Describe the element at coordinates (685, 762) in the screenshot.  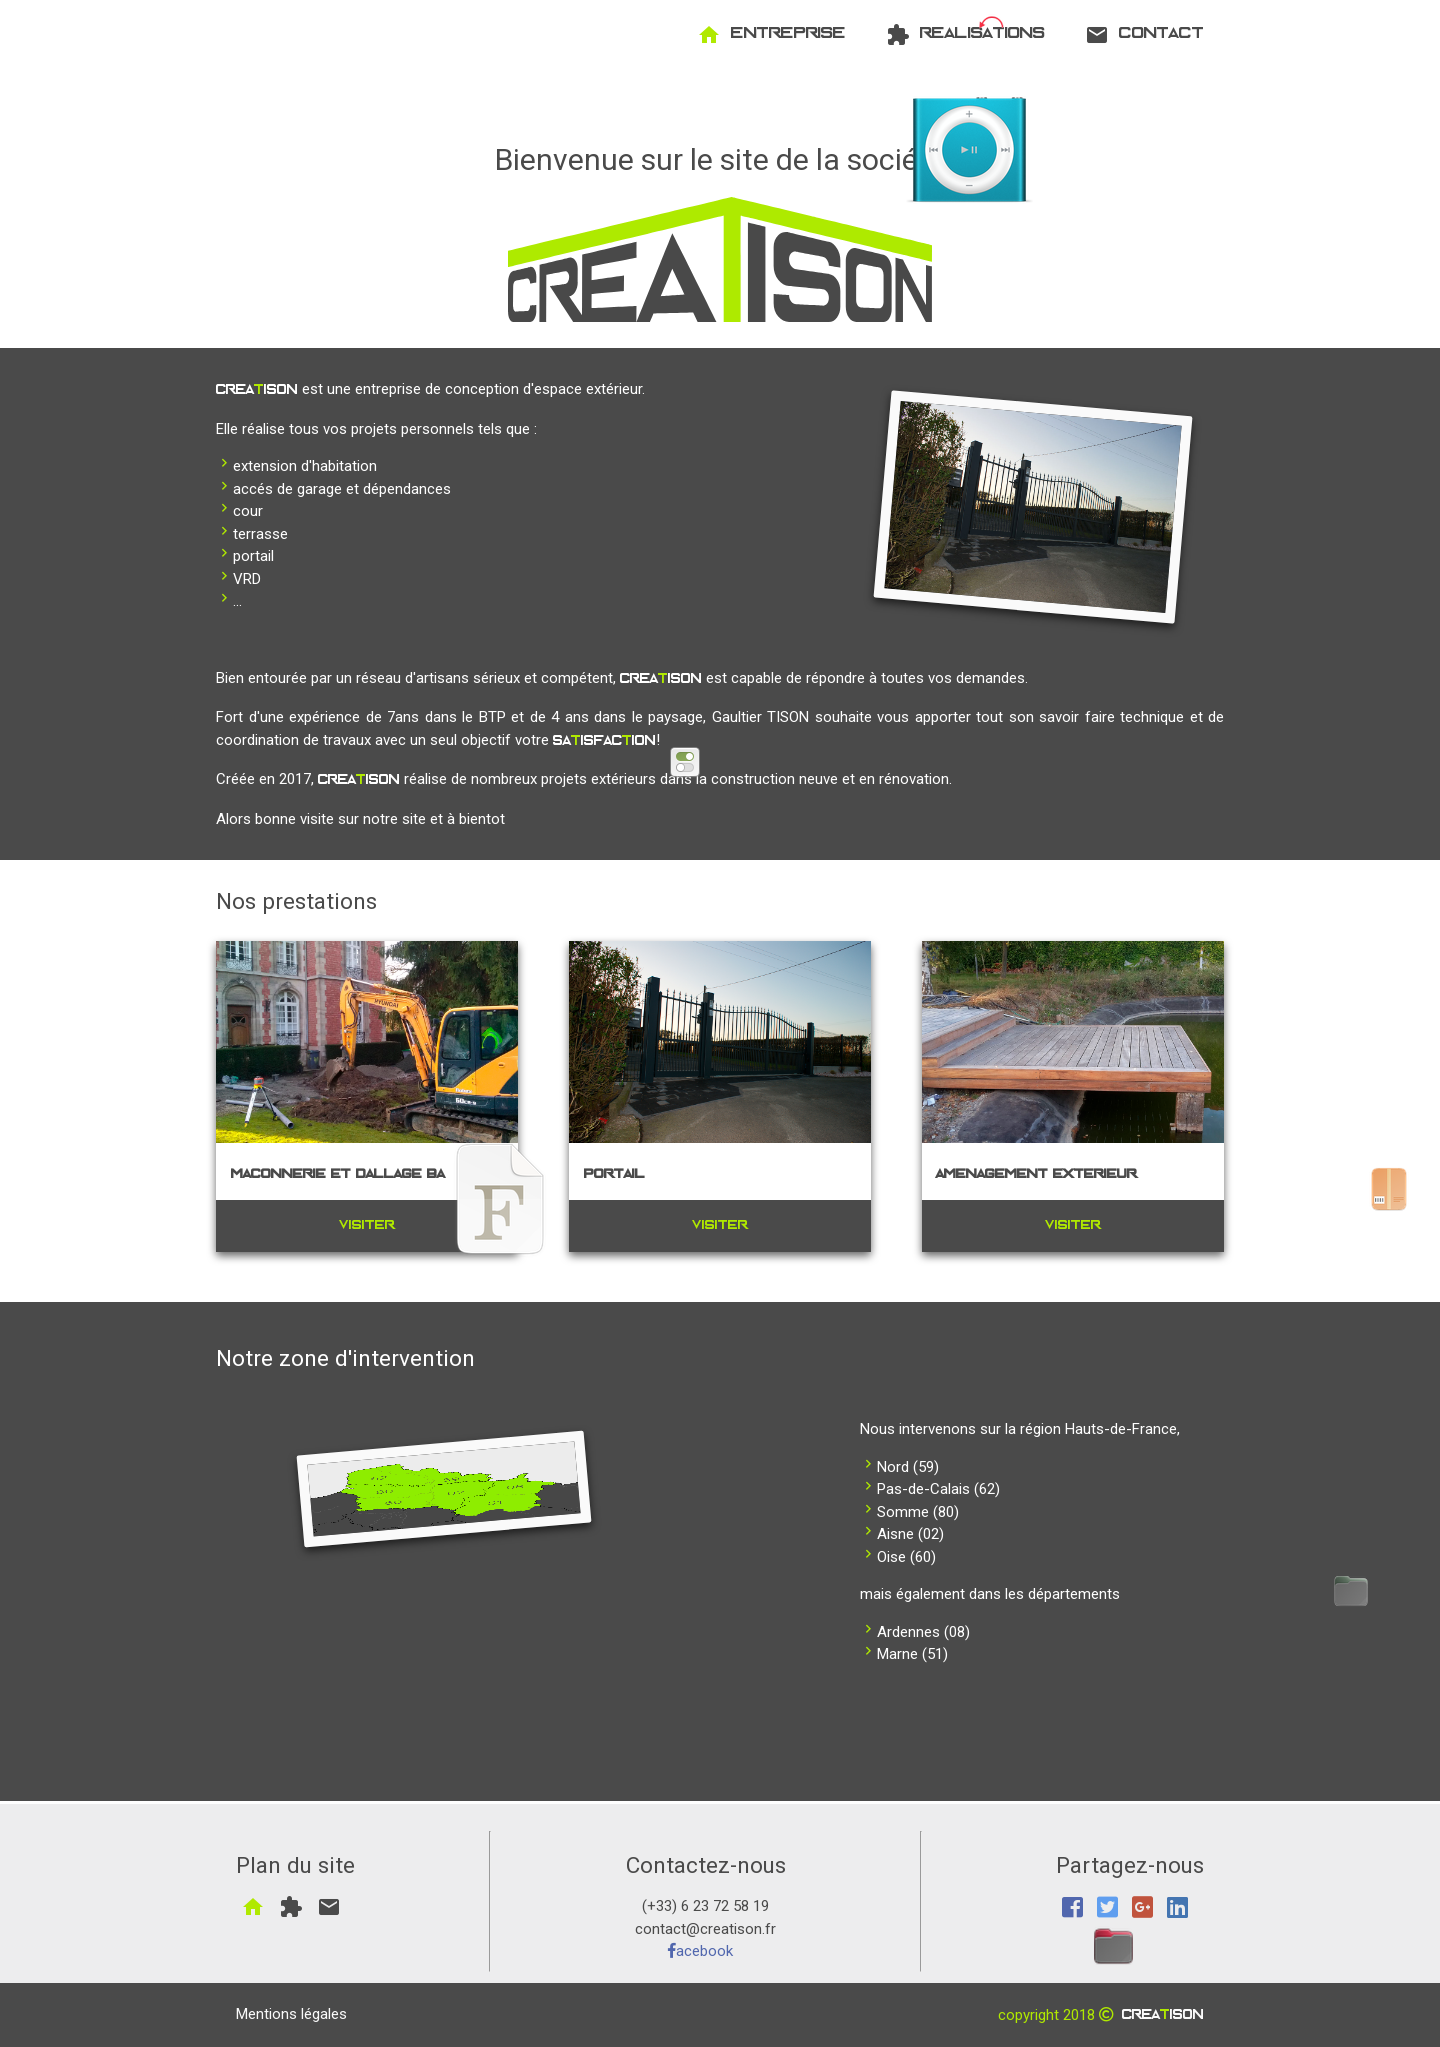
I see `open gnome tweaks to customize system settings` at that location.